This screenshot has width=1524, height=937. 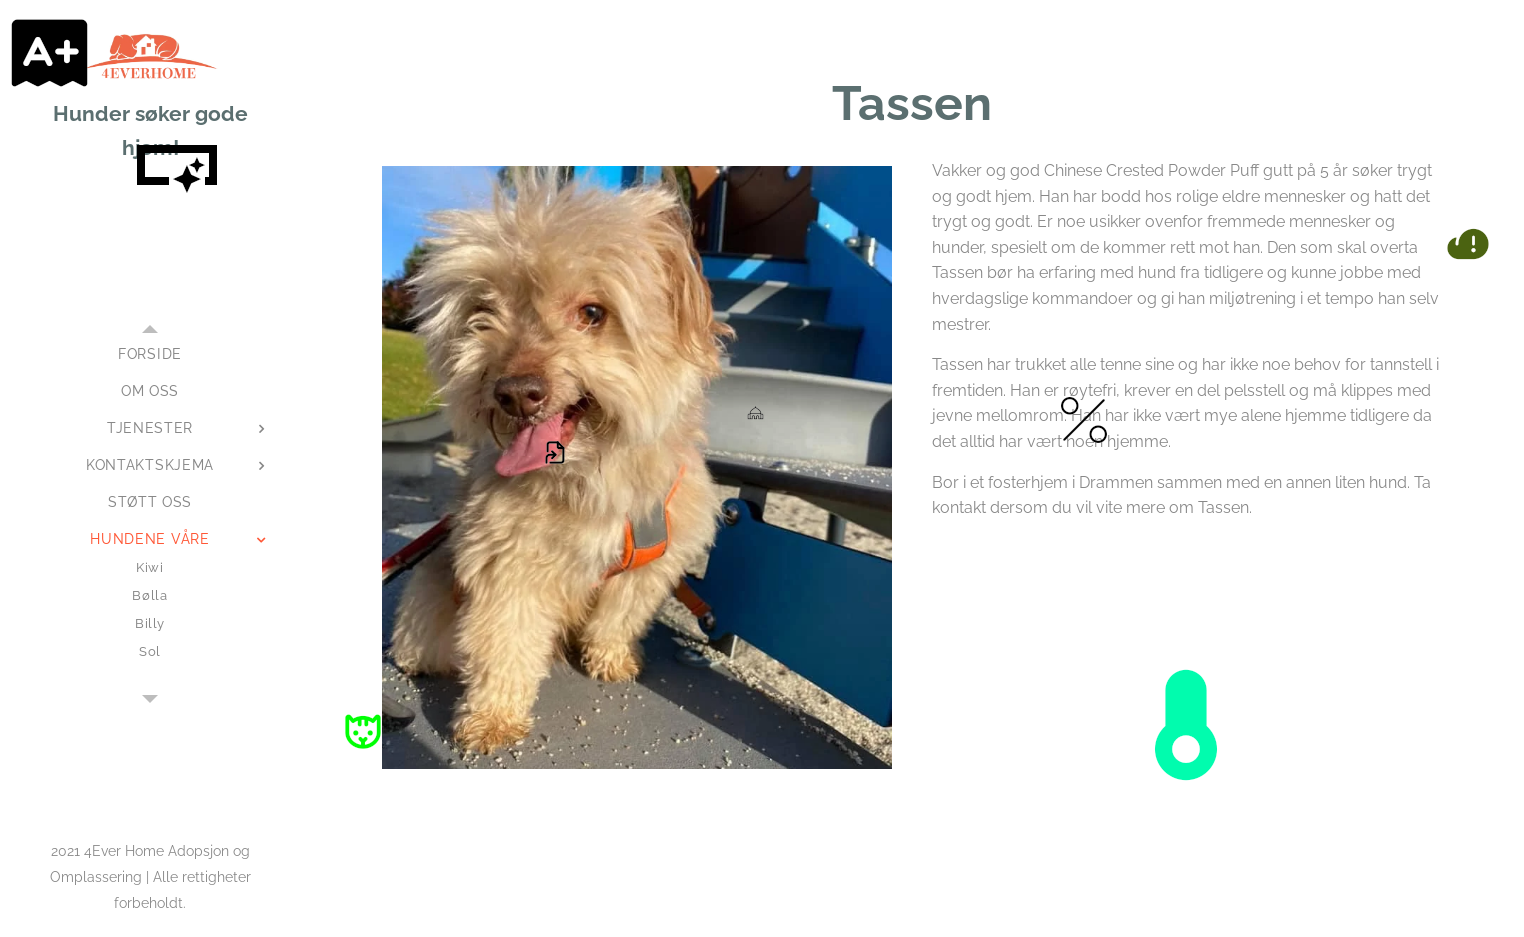 I want to click on cloud storage warning or issue detected, so click(x=1468, y=244).